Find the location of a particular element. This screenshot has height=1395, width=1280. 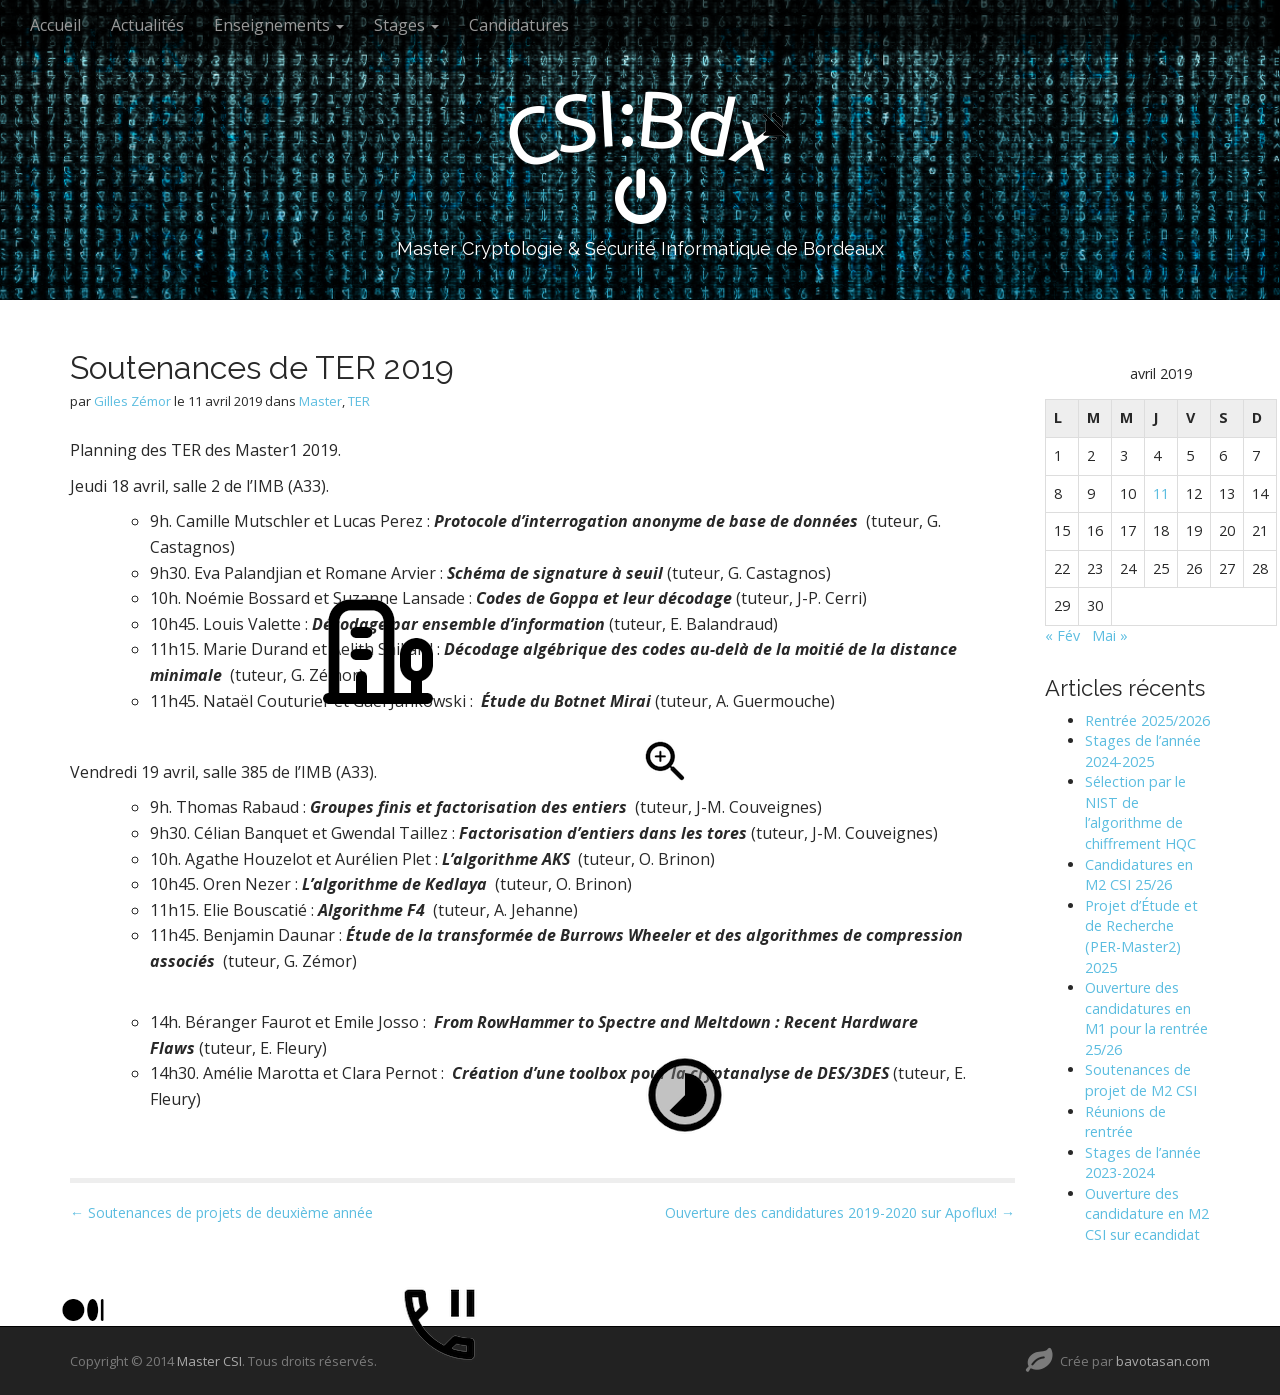

view property listings is located at coordinates (378, 649).